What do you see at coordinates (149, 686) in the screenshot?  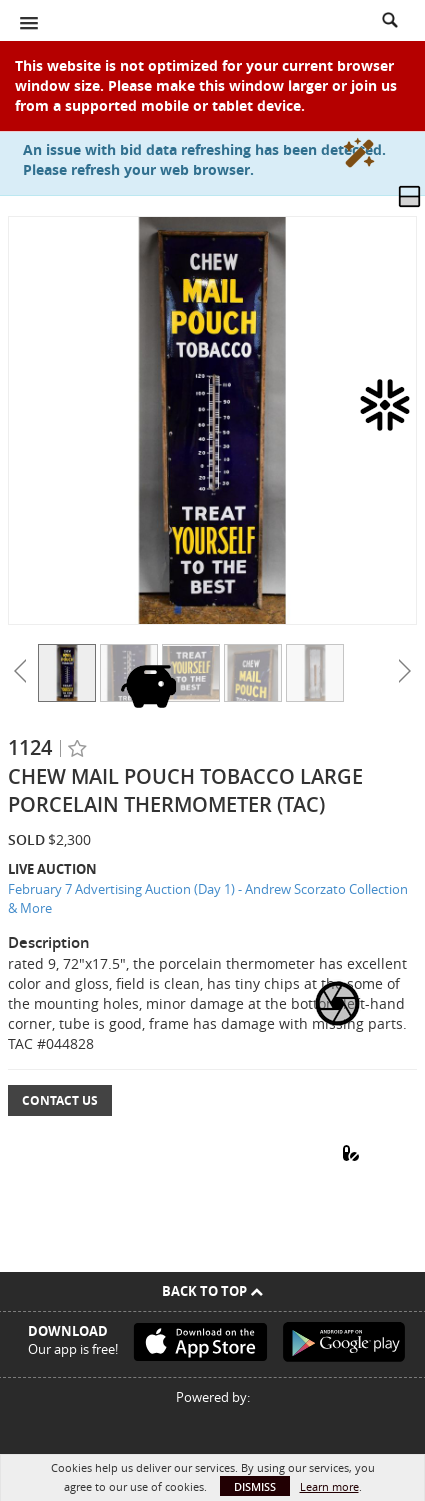 I see `view savings or financial goals` at bounding box center [149, 686].